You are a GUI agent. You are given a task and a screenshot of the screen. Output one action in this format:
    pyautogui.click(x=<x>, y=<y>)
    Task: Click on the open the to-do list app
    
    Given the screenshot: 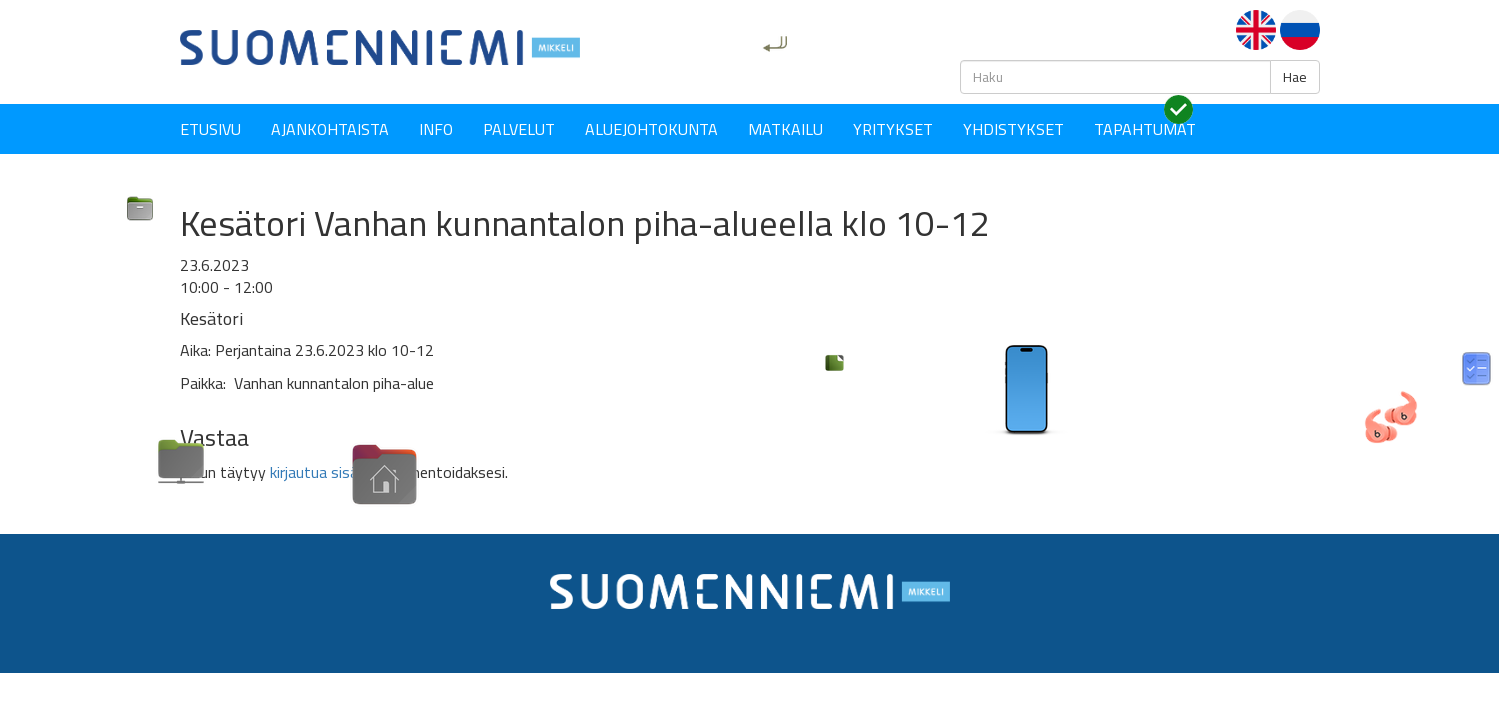 What is the action you would take?
    pyautogui.click(x=1476, y=368)
    